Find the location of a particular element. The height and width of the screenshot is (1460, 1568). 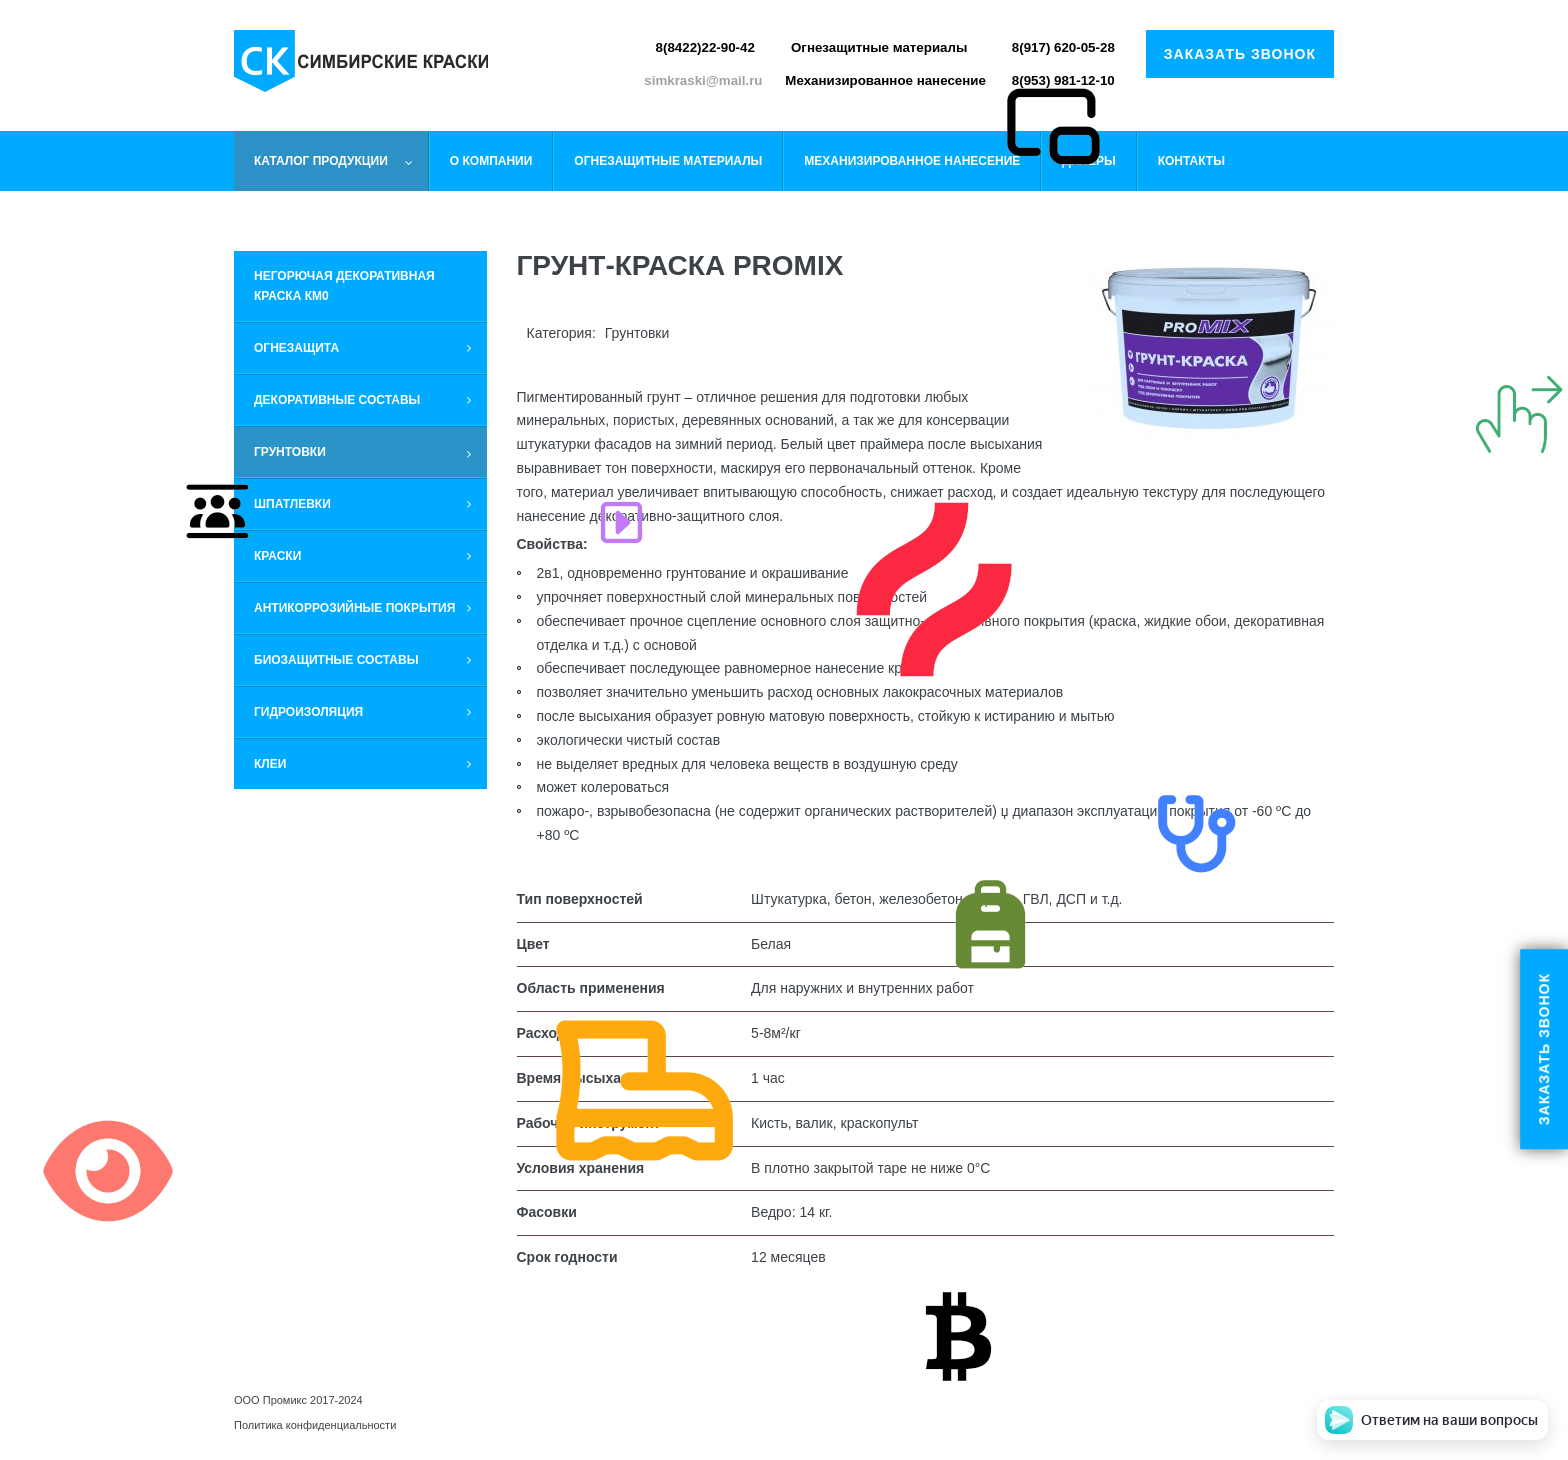

access your inventory or storage is located at coordinates (990, 927).